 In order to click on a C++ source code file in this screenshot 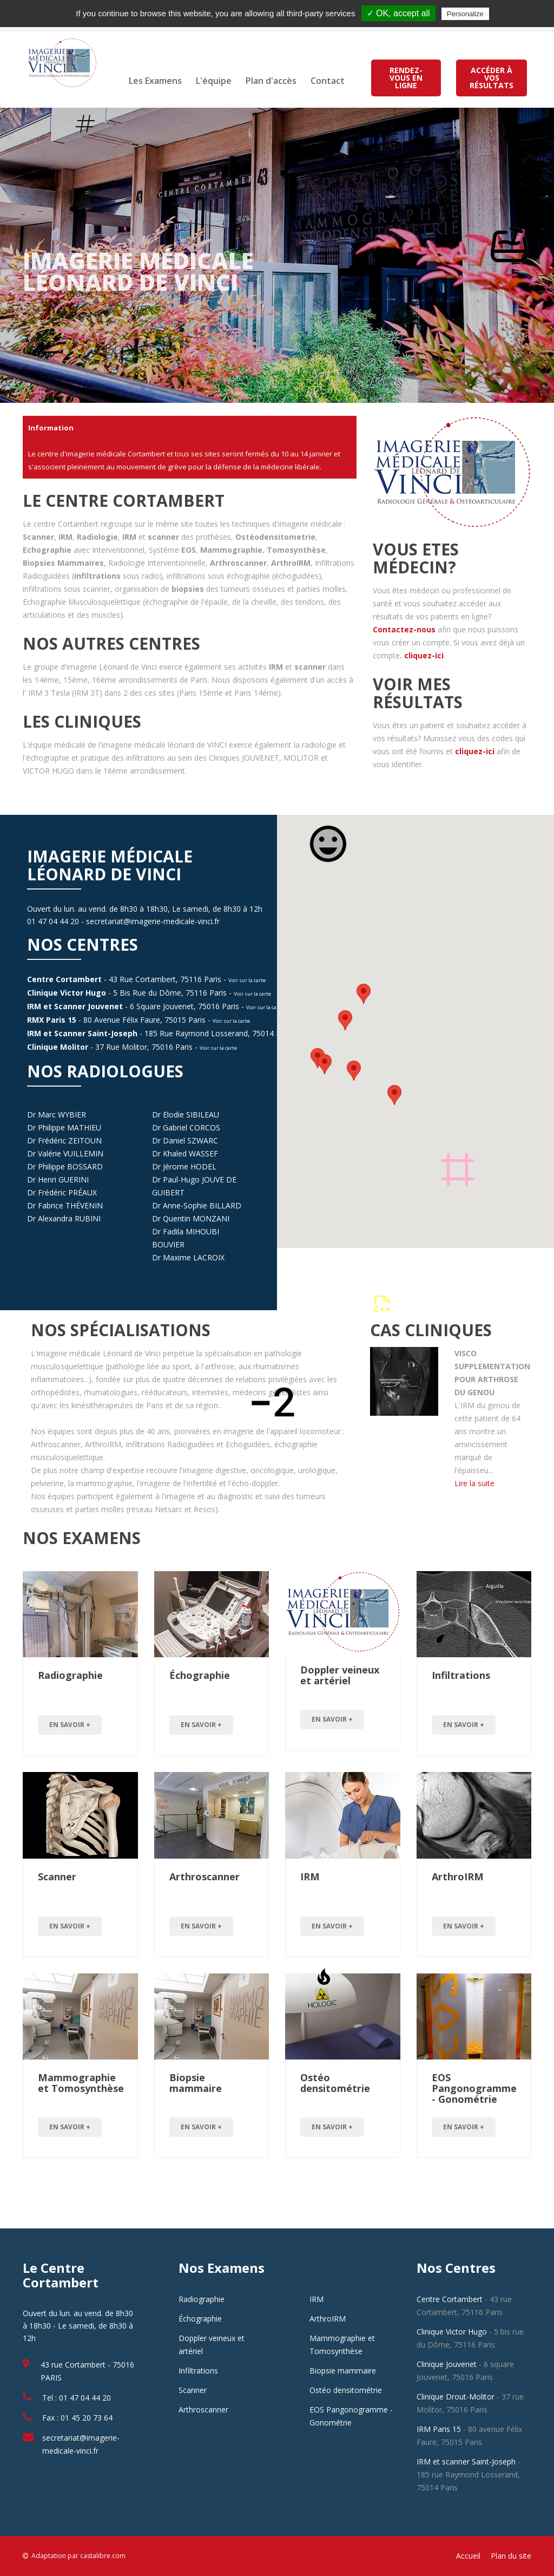, I will do `click(382, 1305)`.